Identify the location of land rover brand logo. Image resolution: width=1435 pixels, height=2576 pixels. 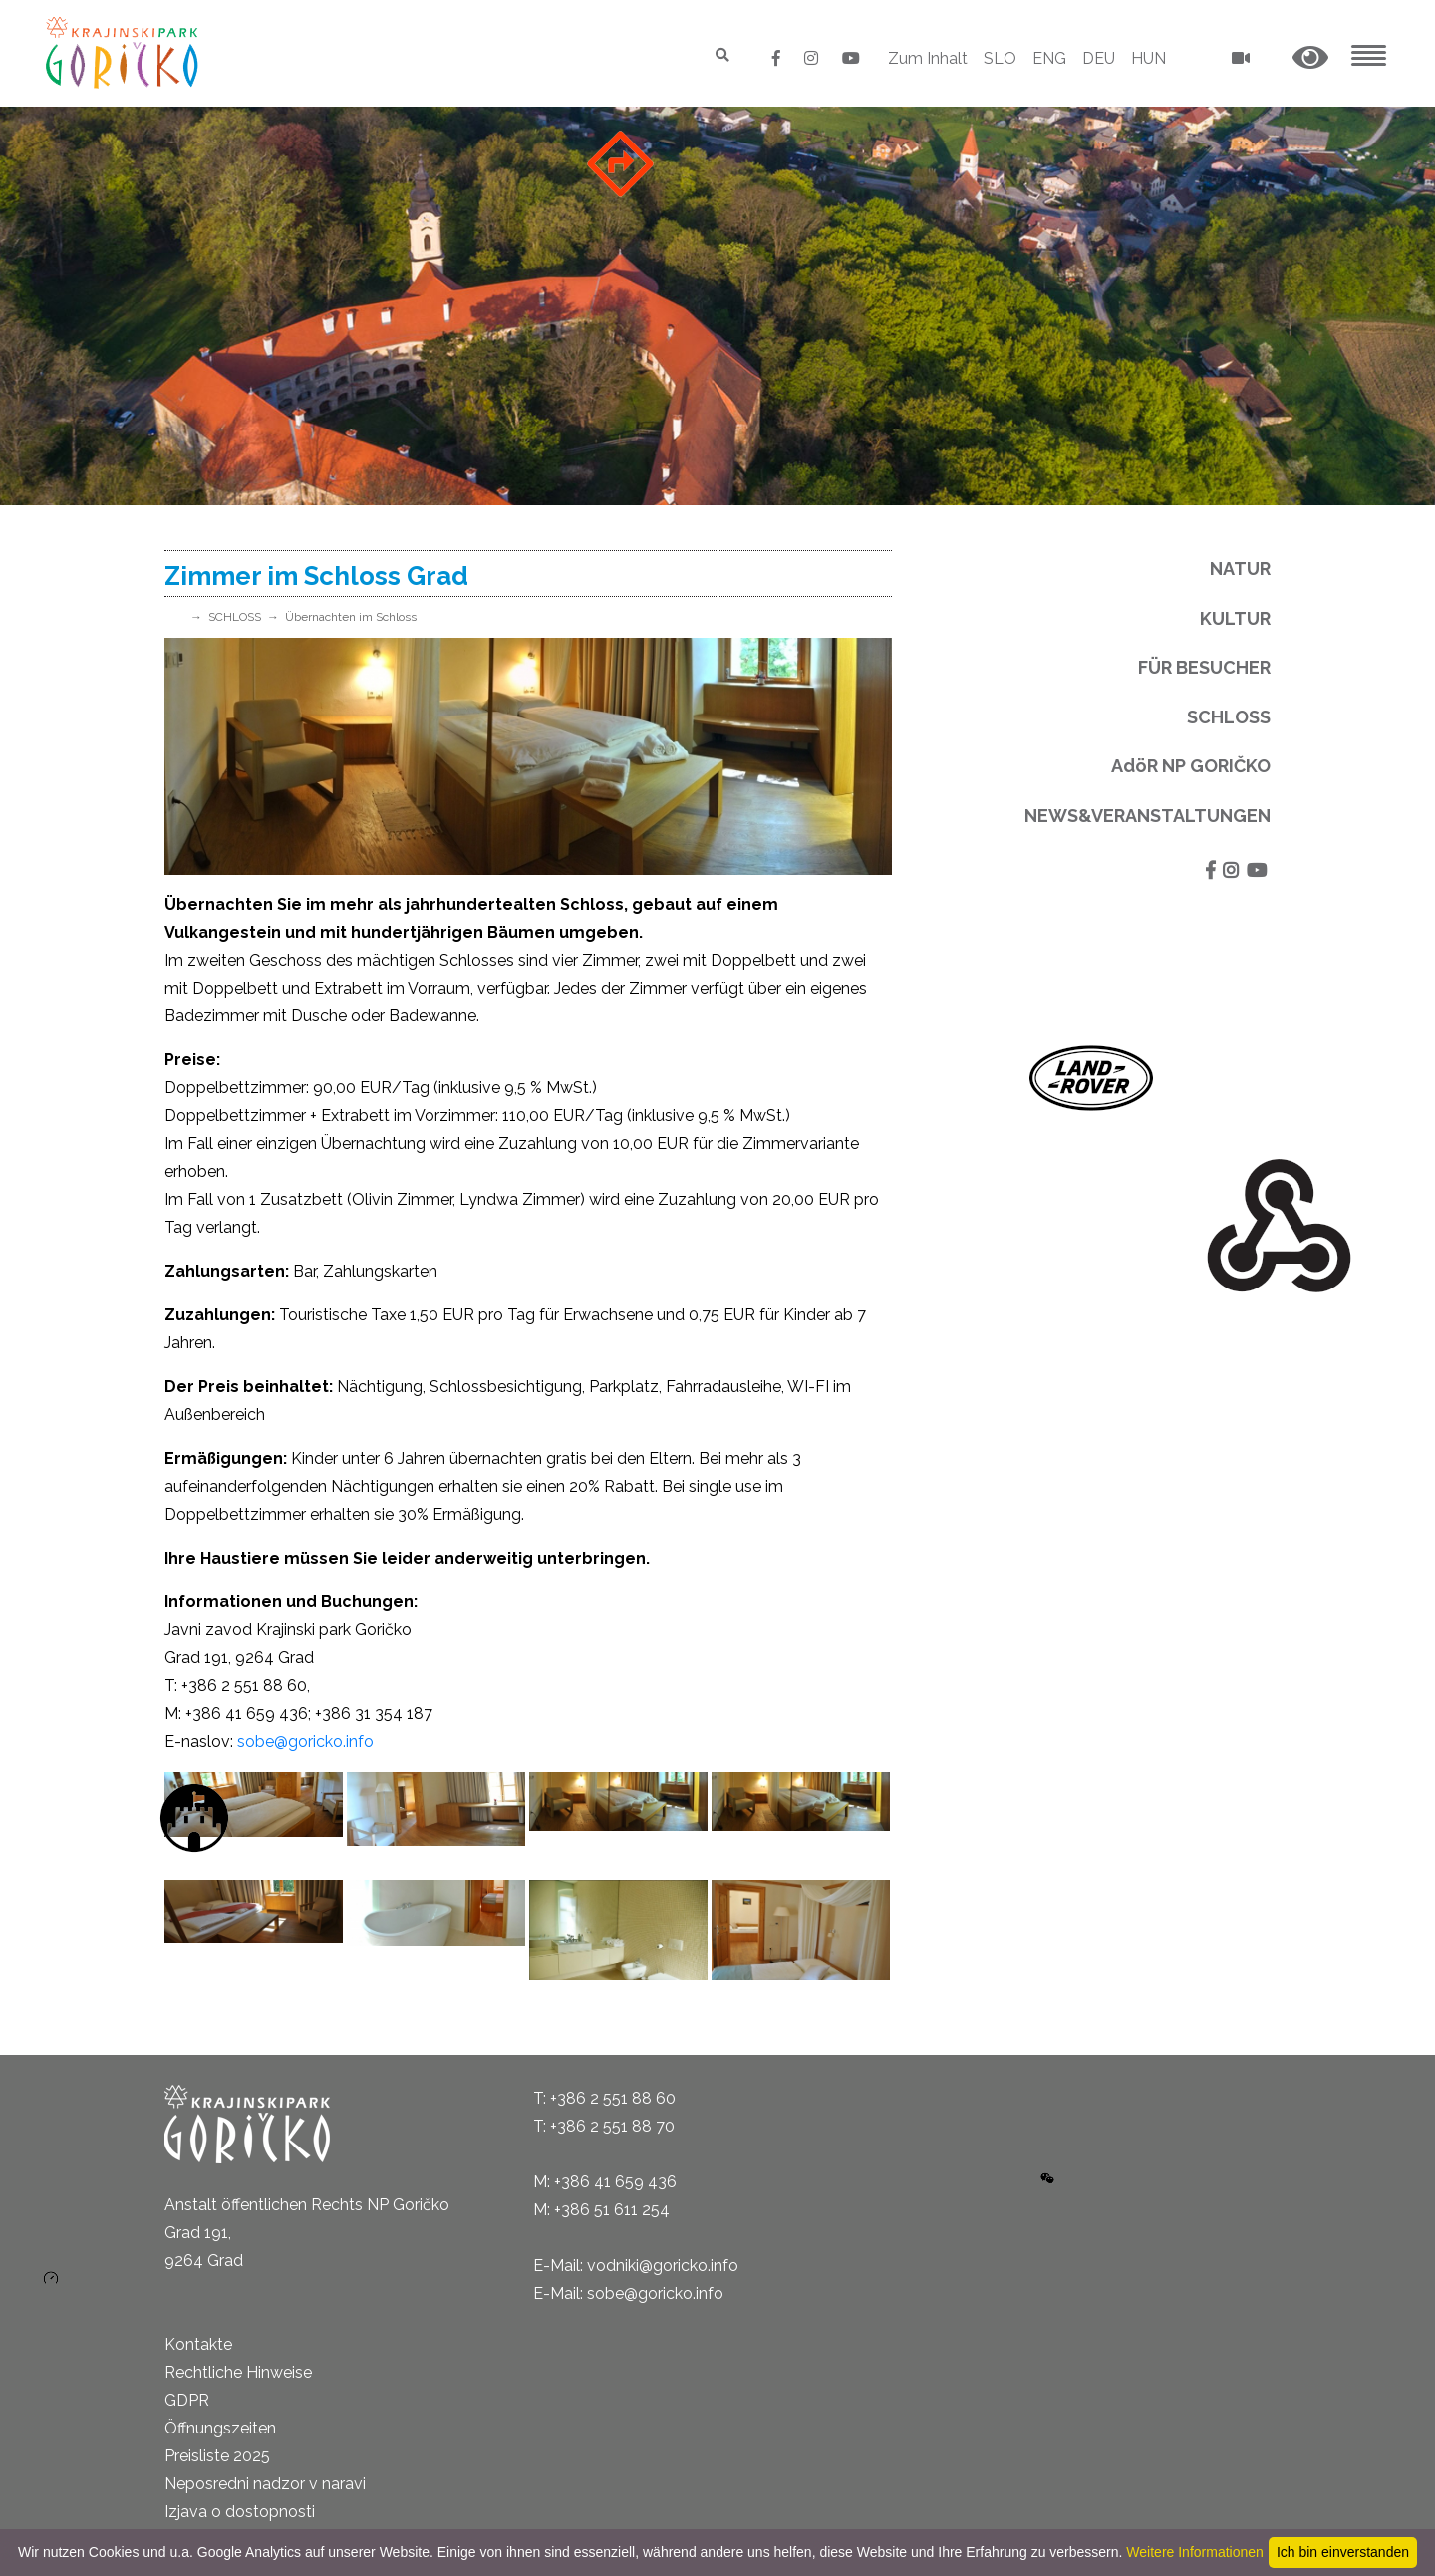
(1091, 1078).